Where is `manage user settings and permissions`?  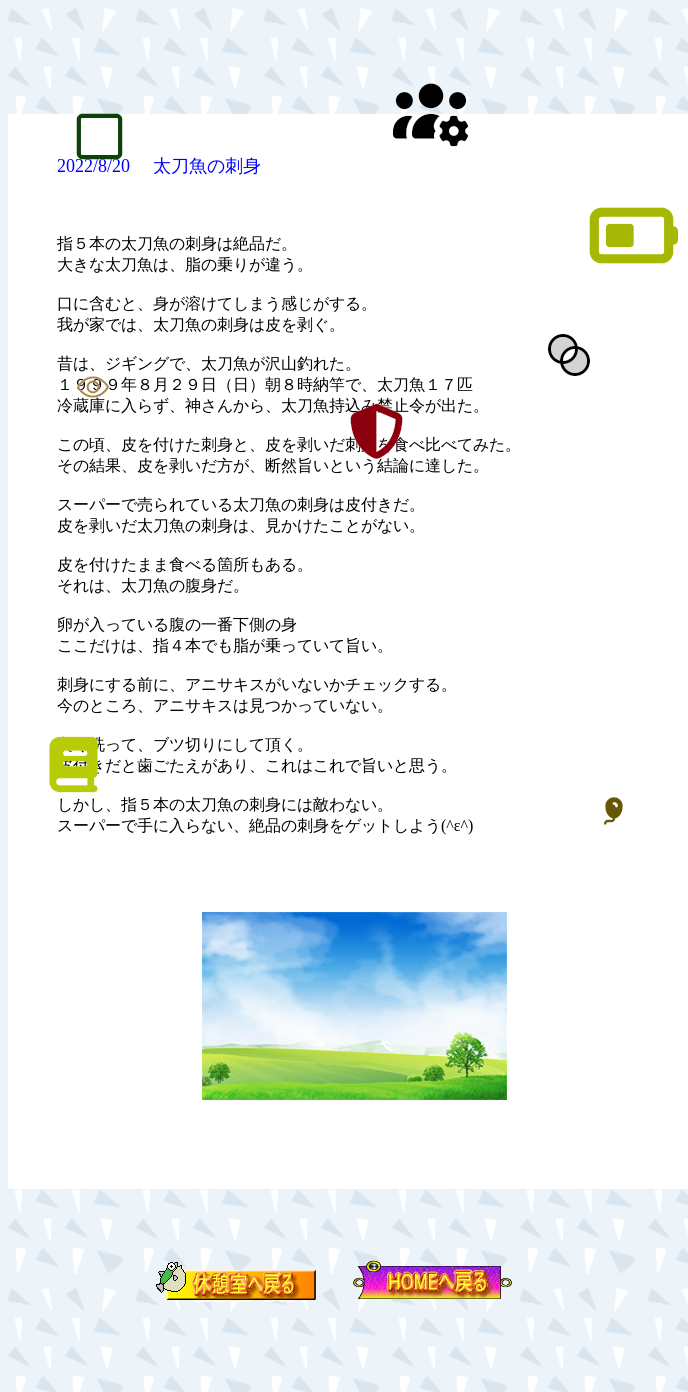
manage user settings and permissions is located at coordinates (431, 112).